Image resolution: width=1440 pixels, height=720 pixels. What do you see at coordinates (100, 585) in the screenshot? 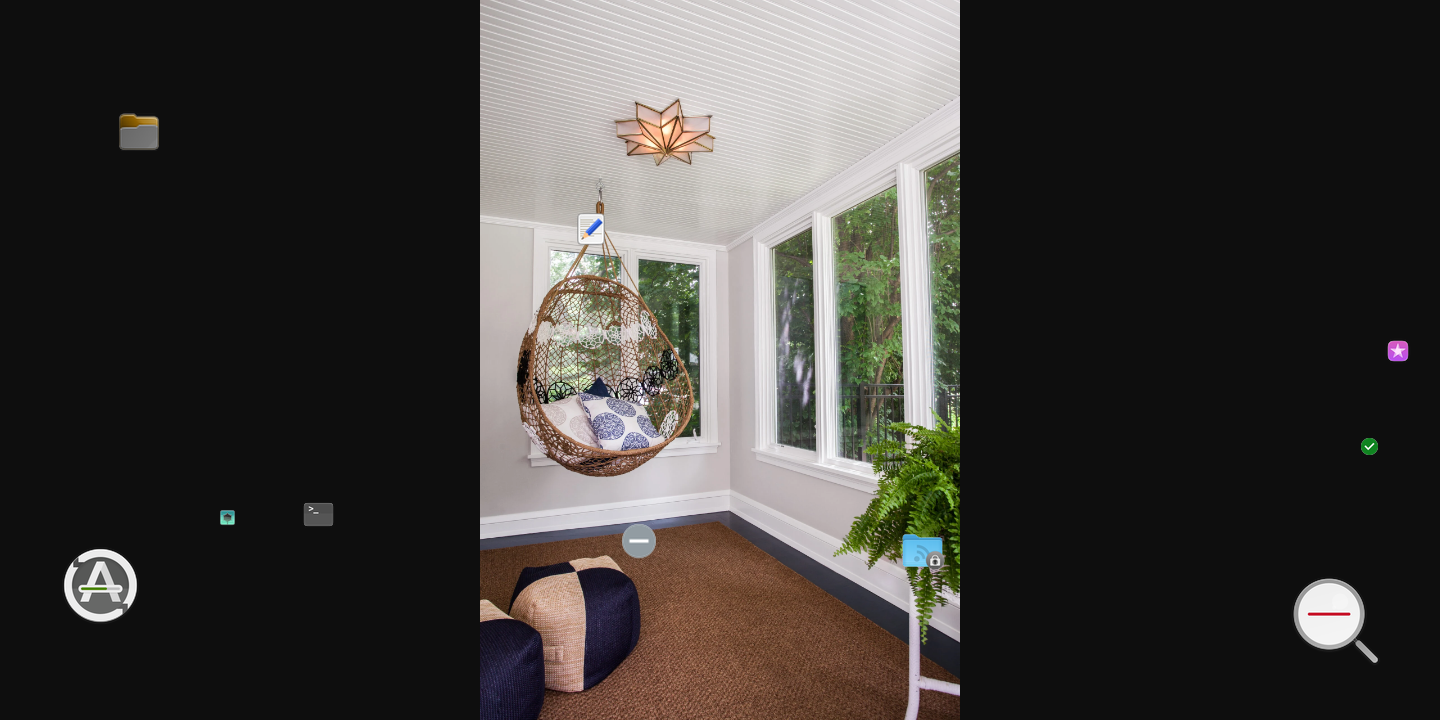
I see `check for available software updates` at bounding box center [100, 585].